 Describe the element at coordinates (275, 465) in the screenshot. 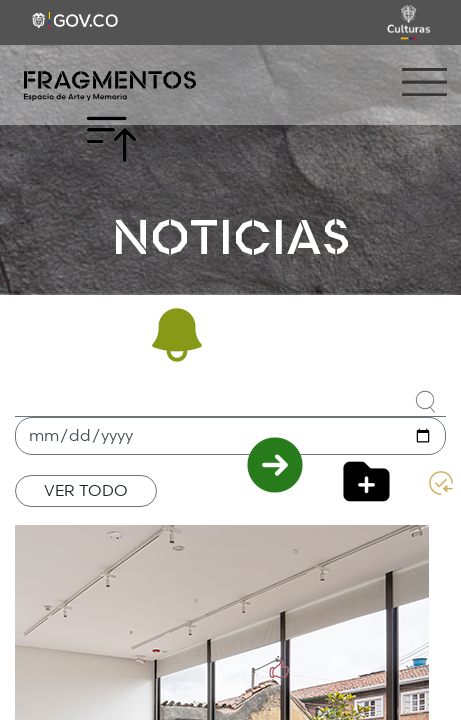

I see `proceed to the next step` at that location.